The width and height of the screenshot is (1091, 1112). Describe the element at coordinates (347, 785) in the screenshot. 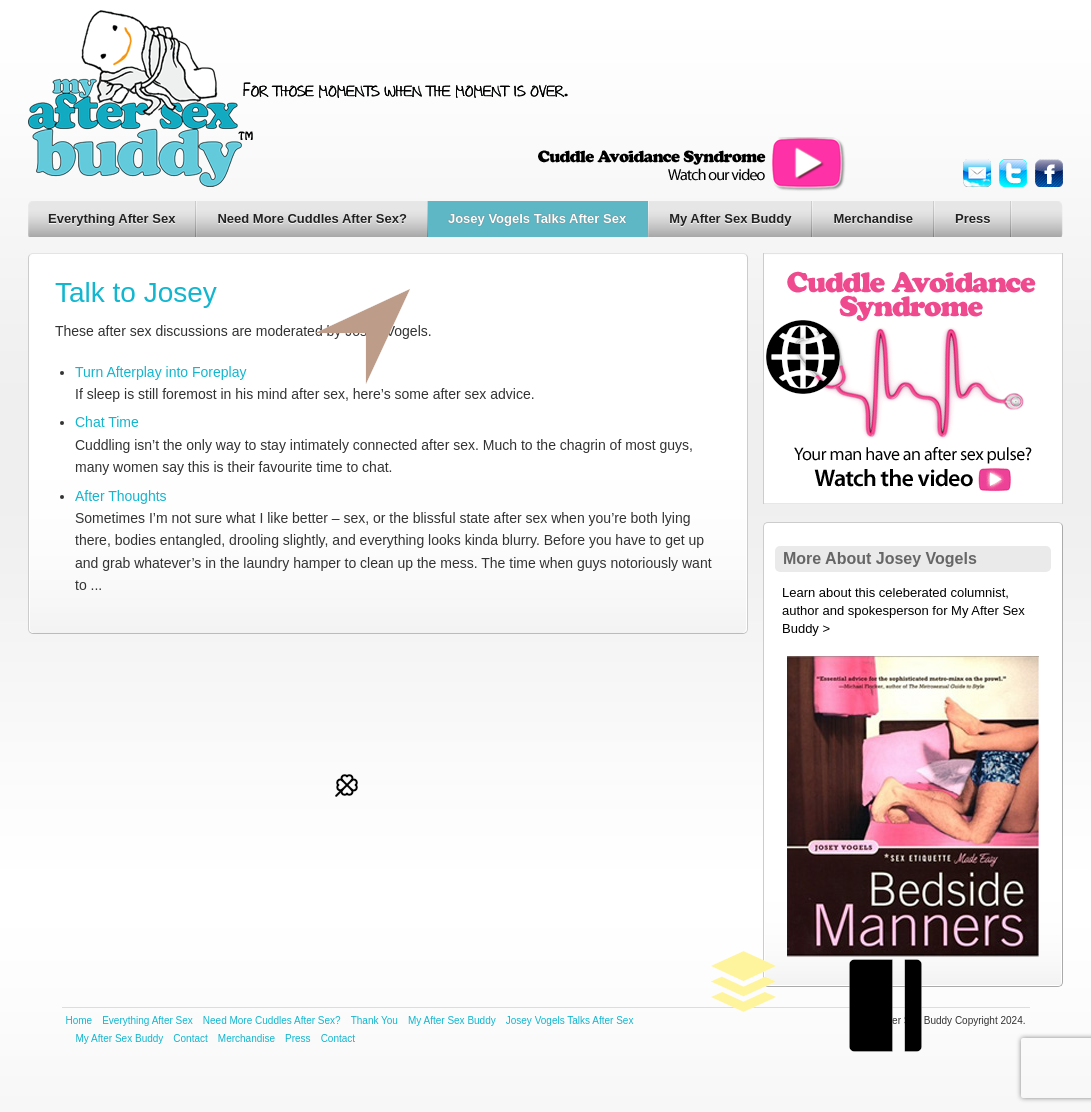

I see `indicates a lucky or bonus reward feature` at that location.